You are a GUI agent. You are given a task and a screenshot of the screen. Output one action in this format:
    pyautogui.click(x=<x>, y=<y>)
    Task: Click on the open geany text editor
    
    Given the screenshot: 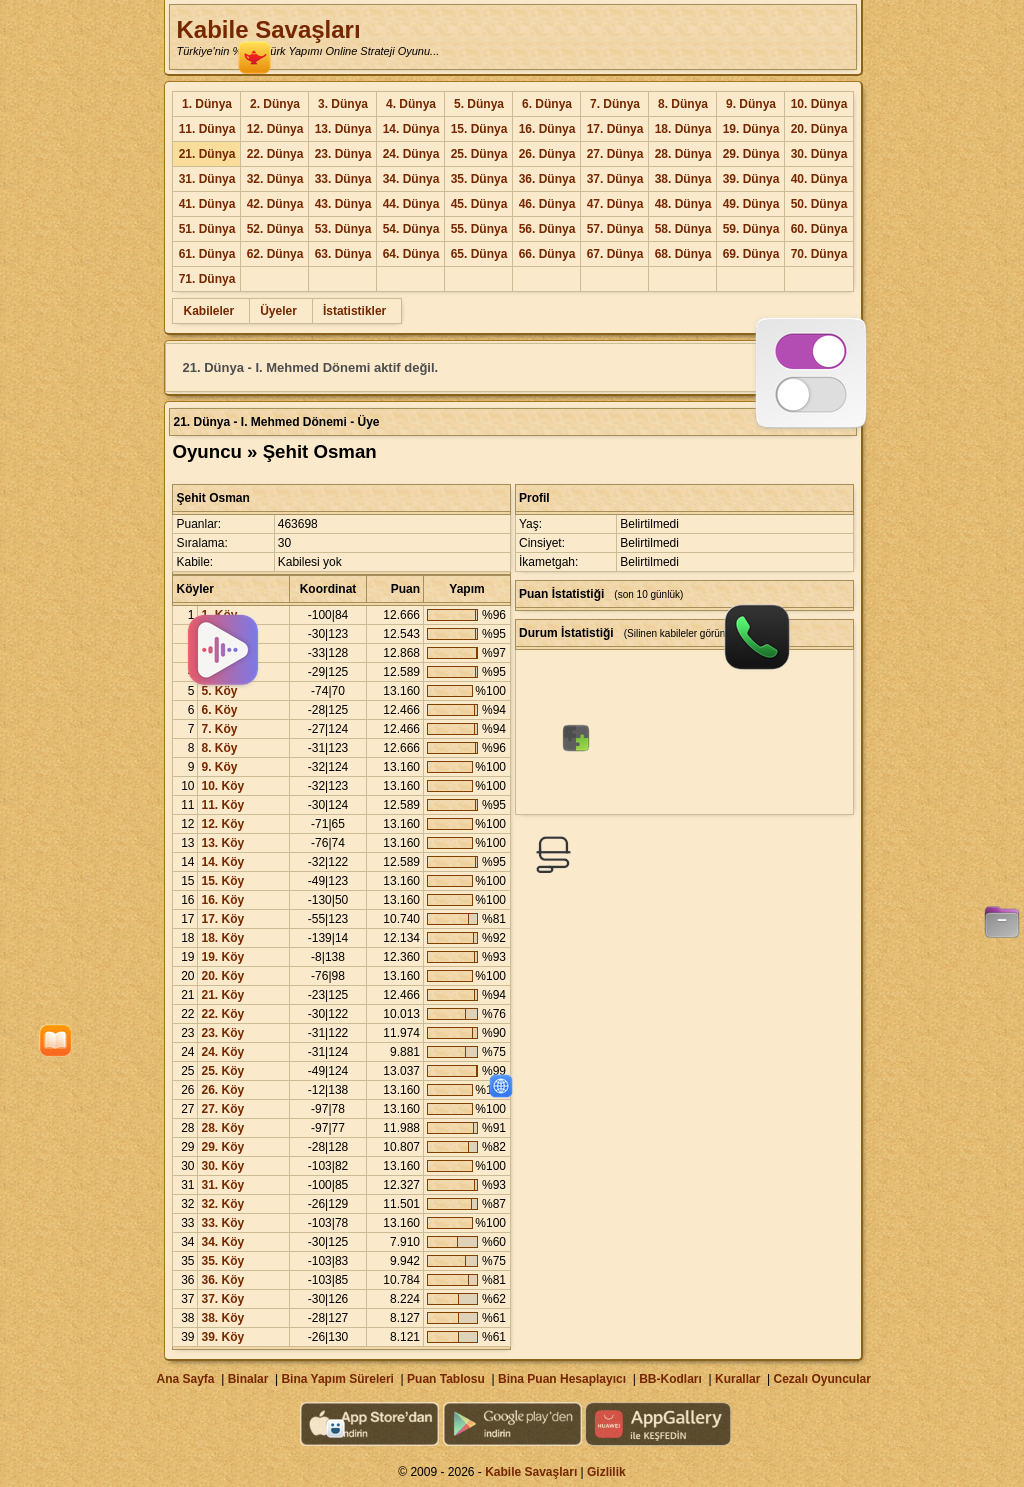 What is the action you would take?
    pyautogui.click(x=254, y=57)
    